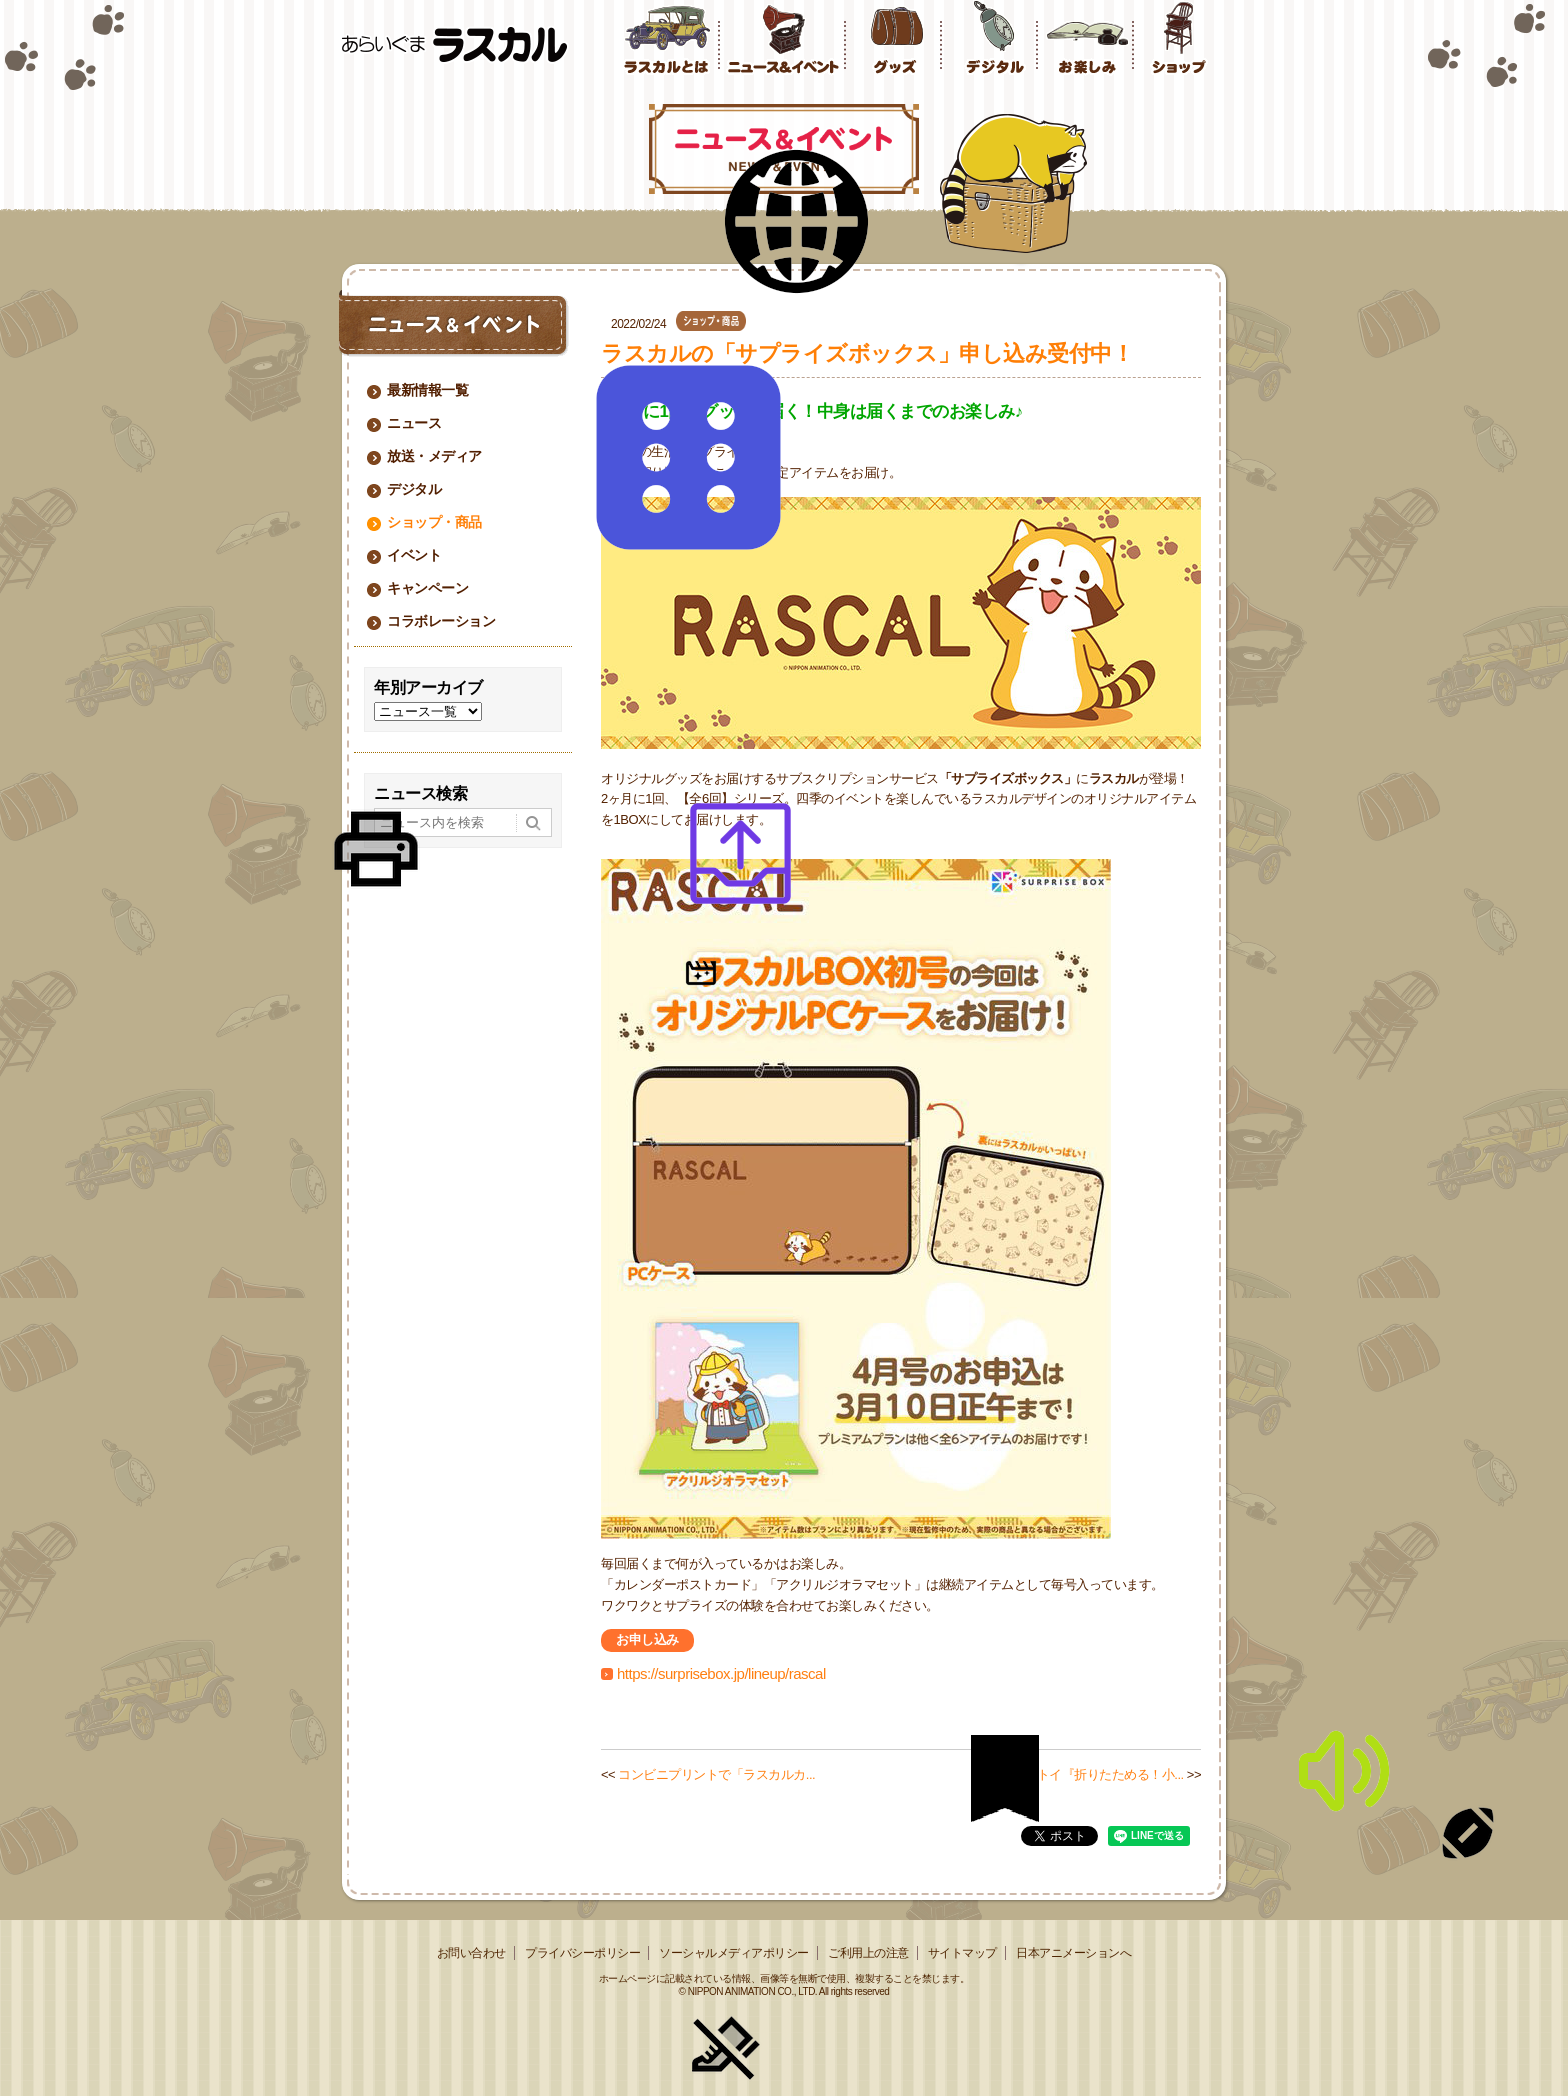 Image resolution: width=1568 pixels, height=2096 pixels. I want to click on indicates a restricted area where stepping is prohibited, so click(726, 2047).